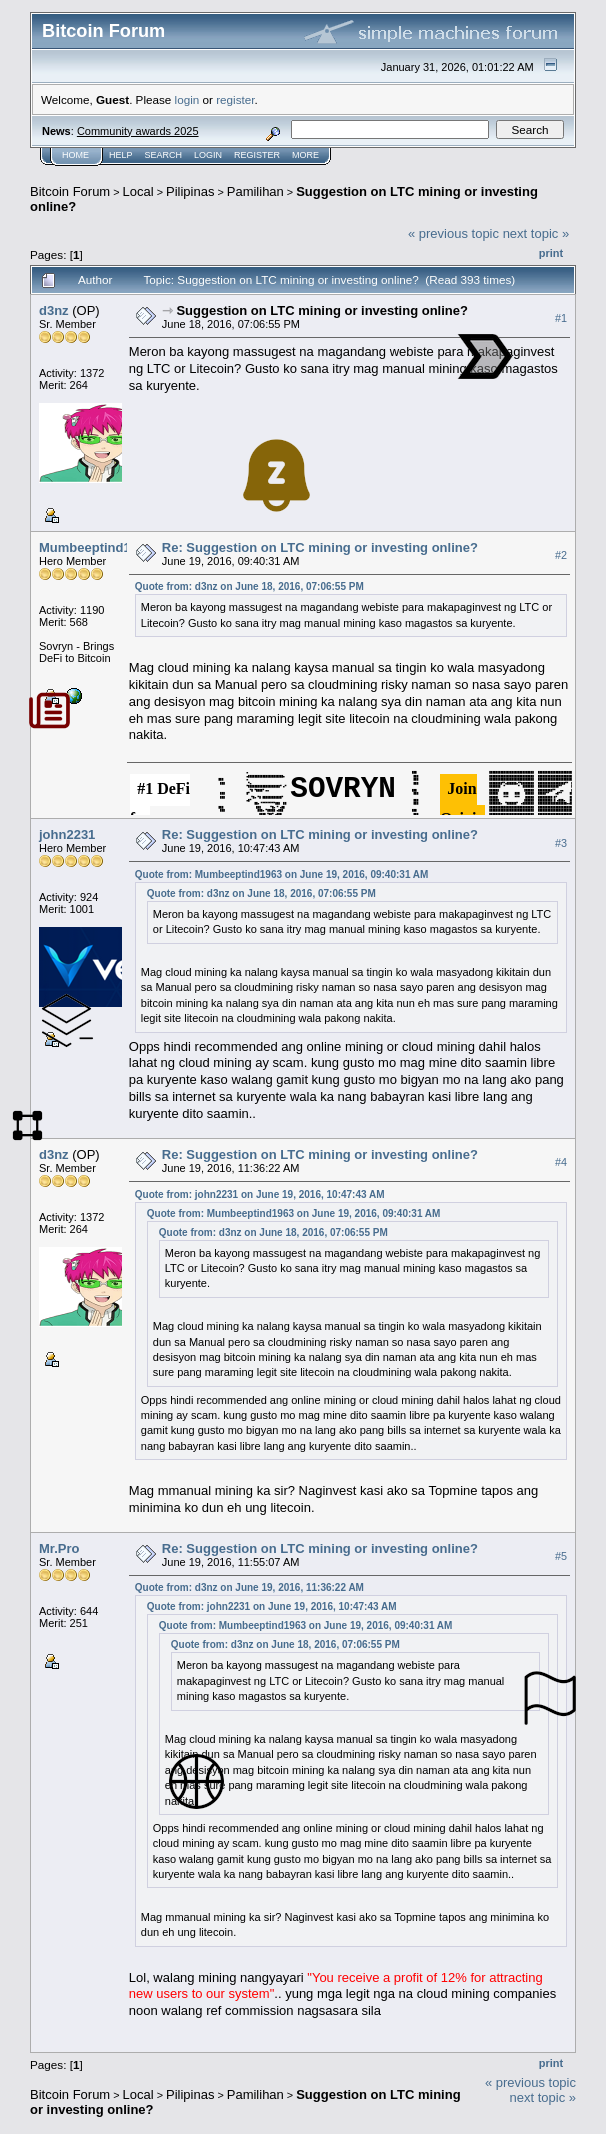 The image size is (606, 2134). What do you see at coordinates (548, 1697) in the screenshot?
I see `flag or report content` at bounding box center [548, 1697].